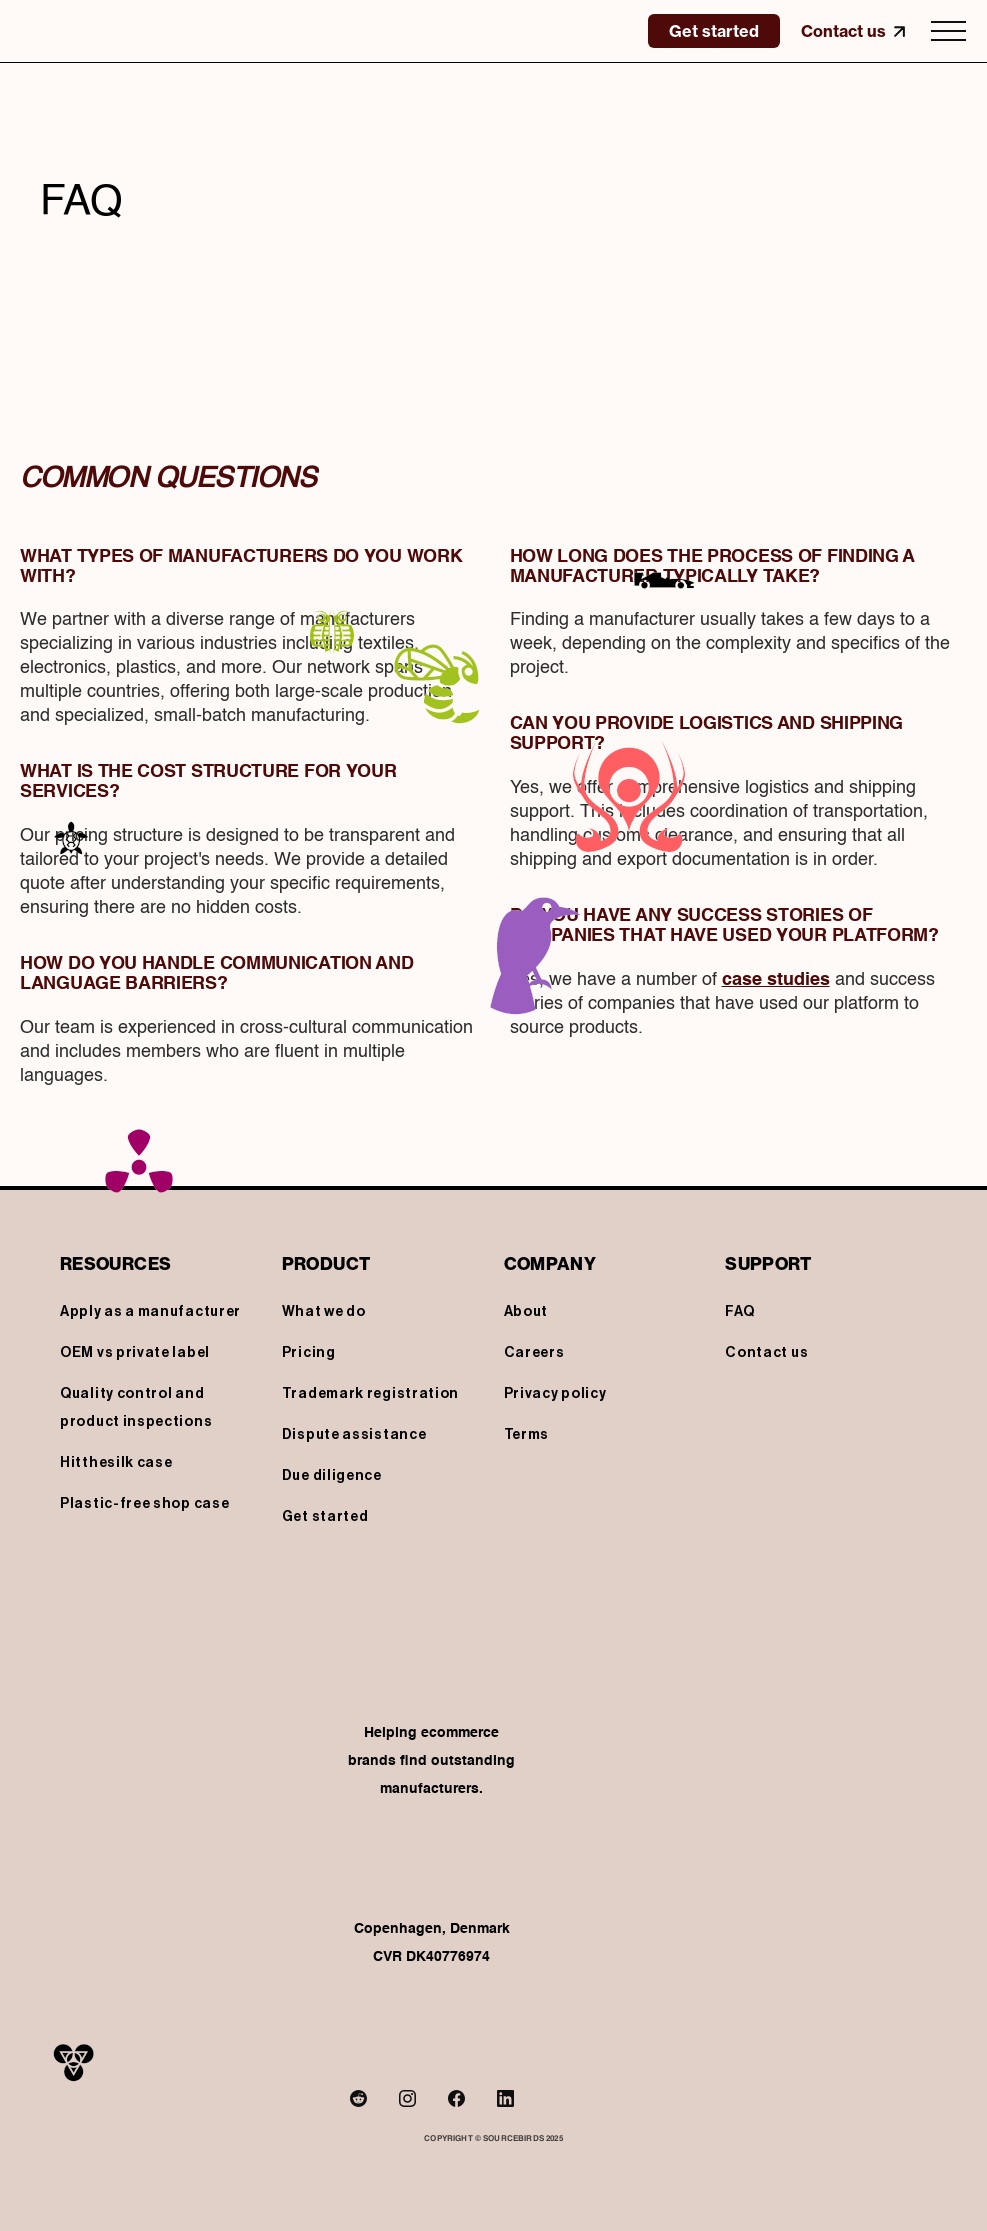 The image size is (987, 2231). I want to click on decorative emblem or crest for a fantasy game guild, so click(629, 796).